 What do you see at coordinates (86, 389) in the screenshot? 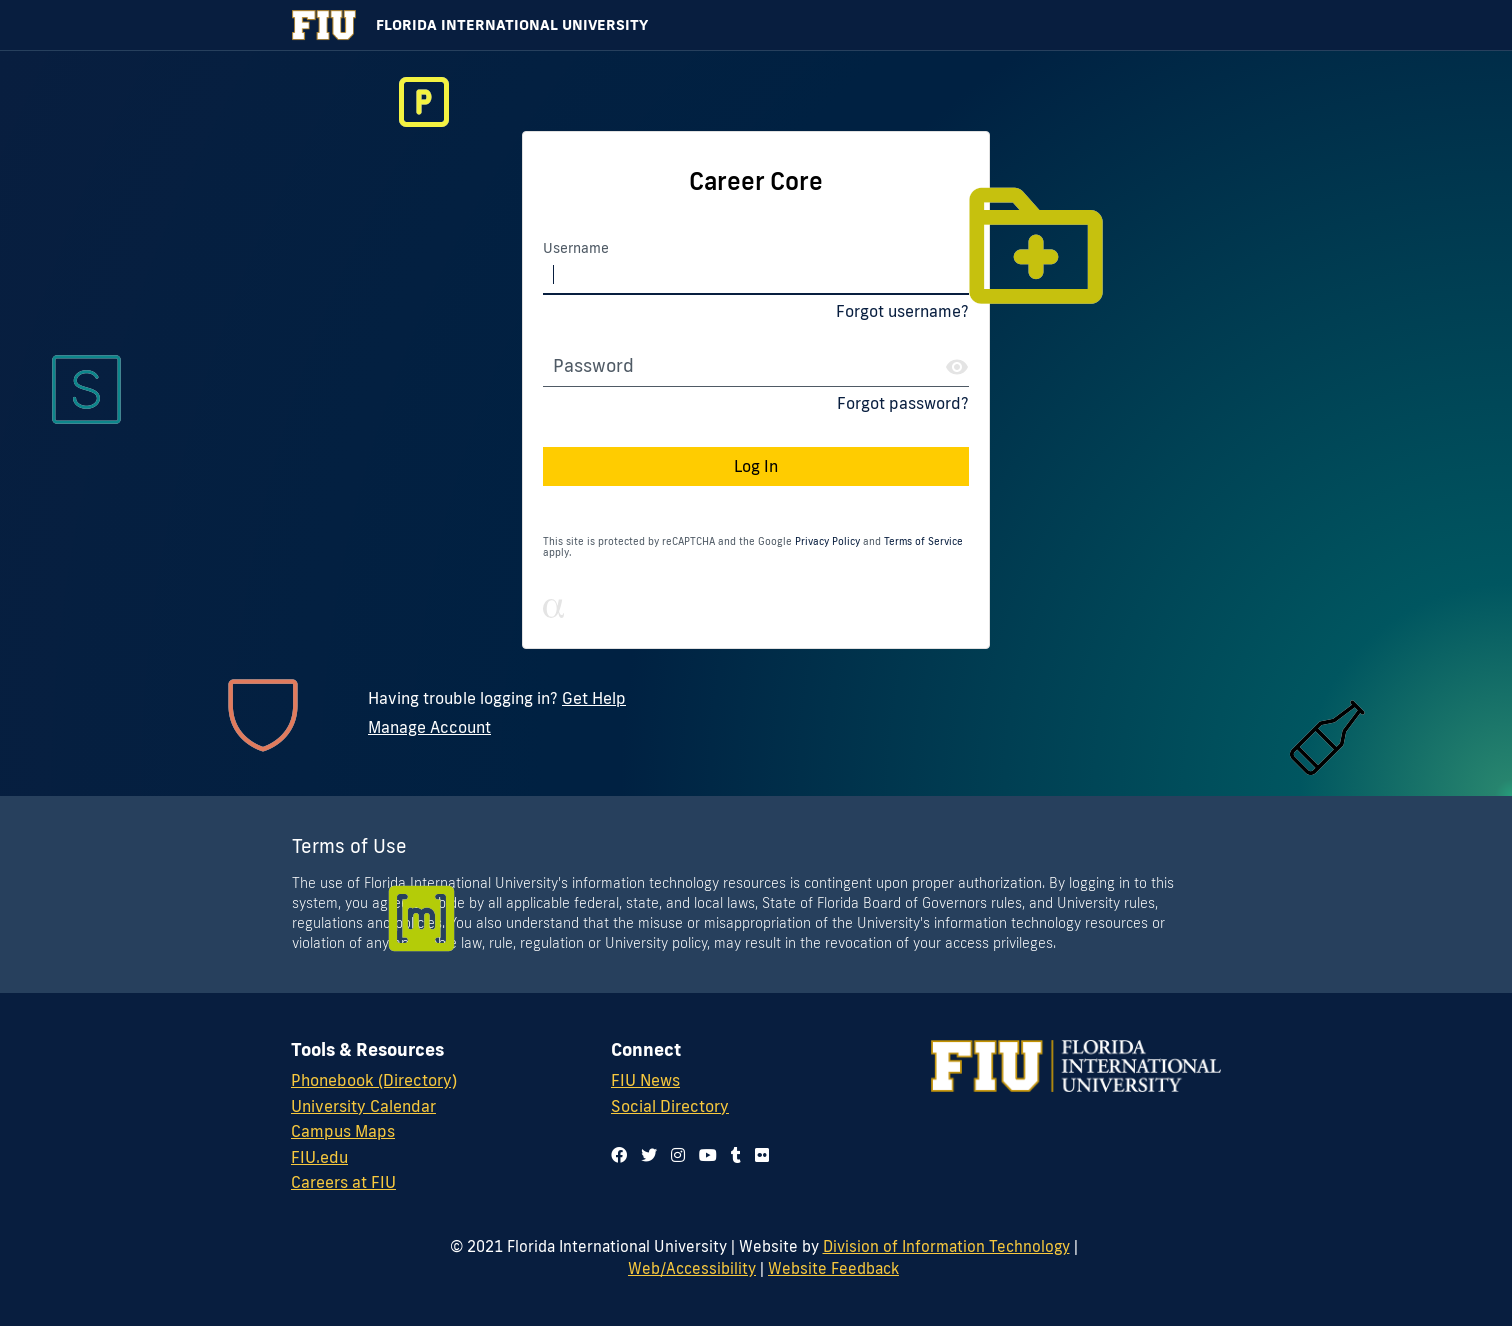
I see `link to Stripe payment services` at bounding box center [86, 389].